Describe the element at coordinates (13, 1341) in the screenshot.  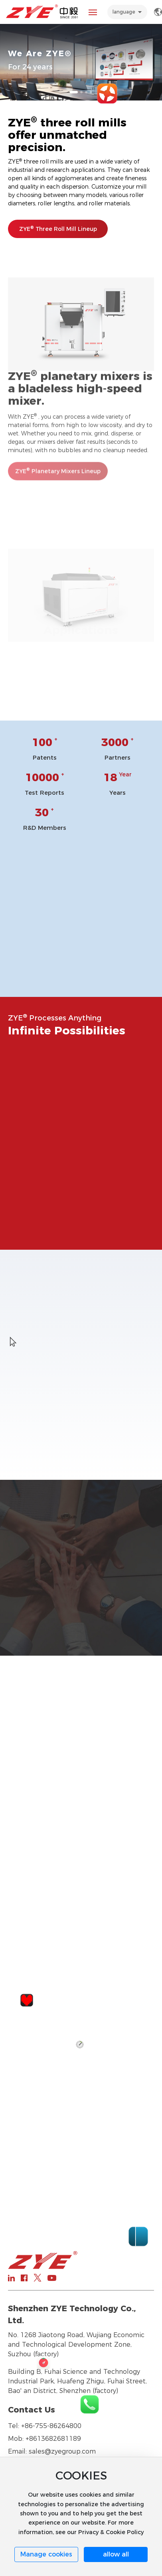
I see `cursor or pointer indicator` at that location.